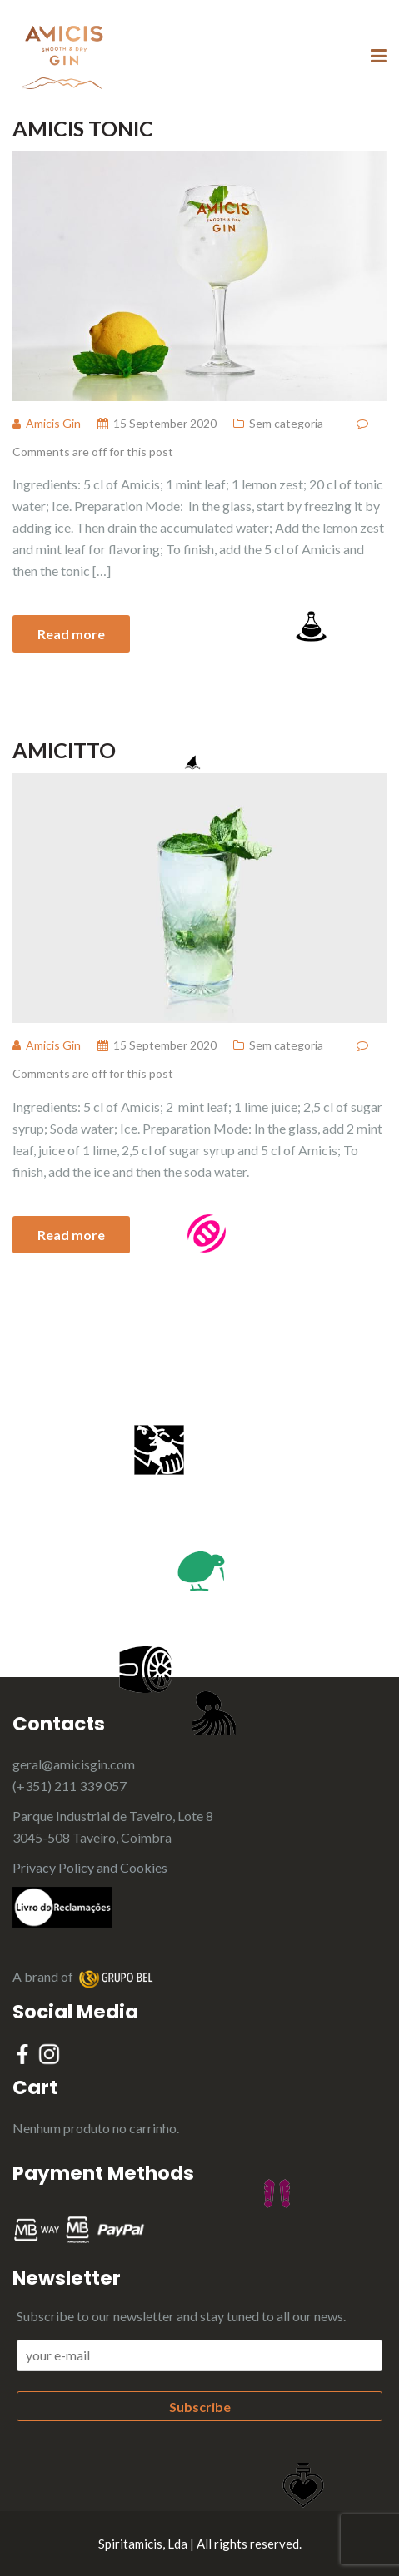 This screenshot has width=399, height=2576. What do you see at coordinates (277, 2193) in the screenshot?
I see `equip leg armor to your character` at bounding box center [277, 2193].